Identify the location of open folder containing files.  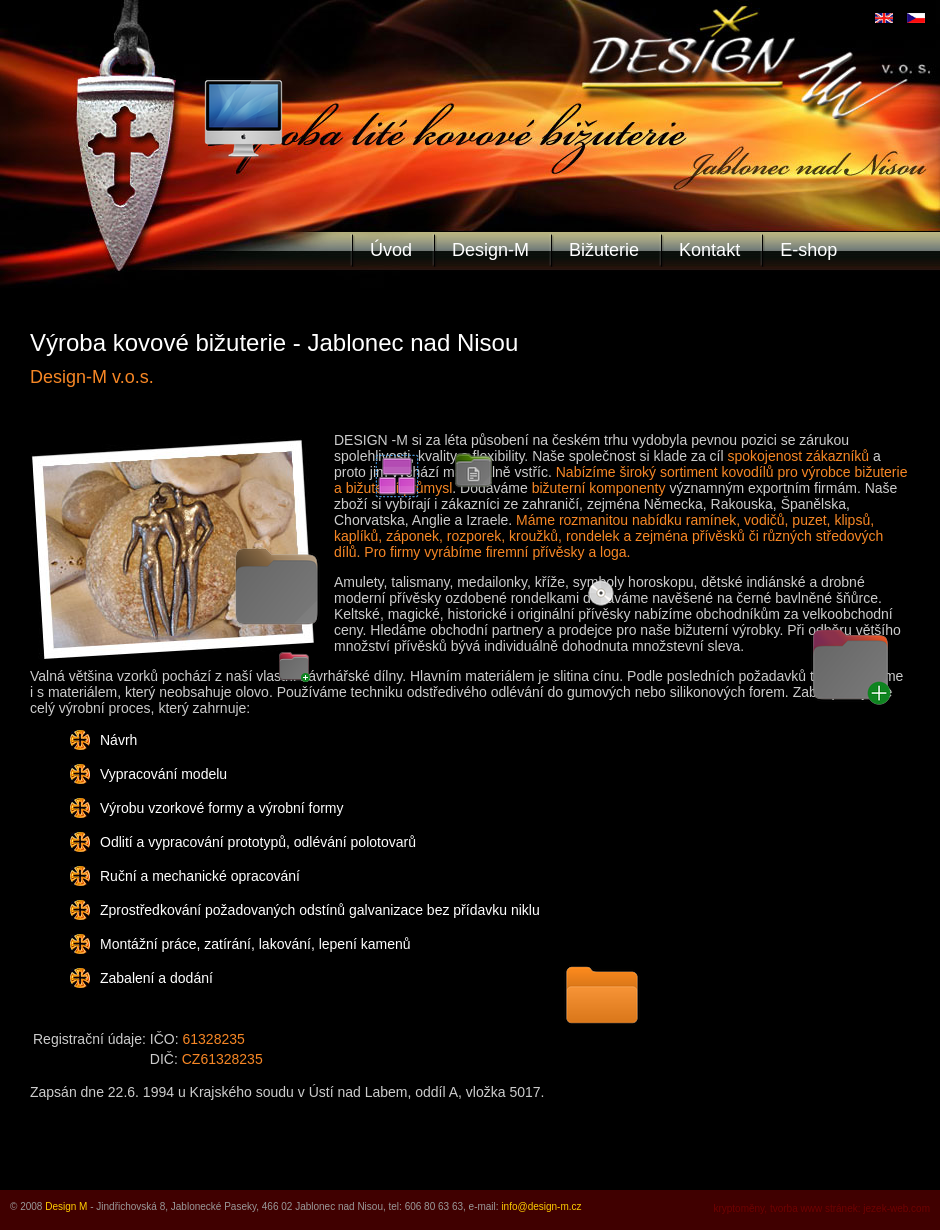
(602, 995).